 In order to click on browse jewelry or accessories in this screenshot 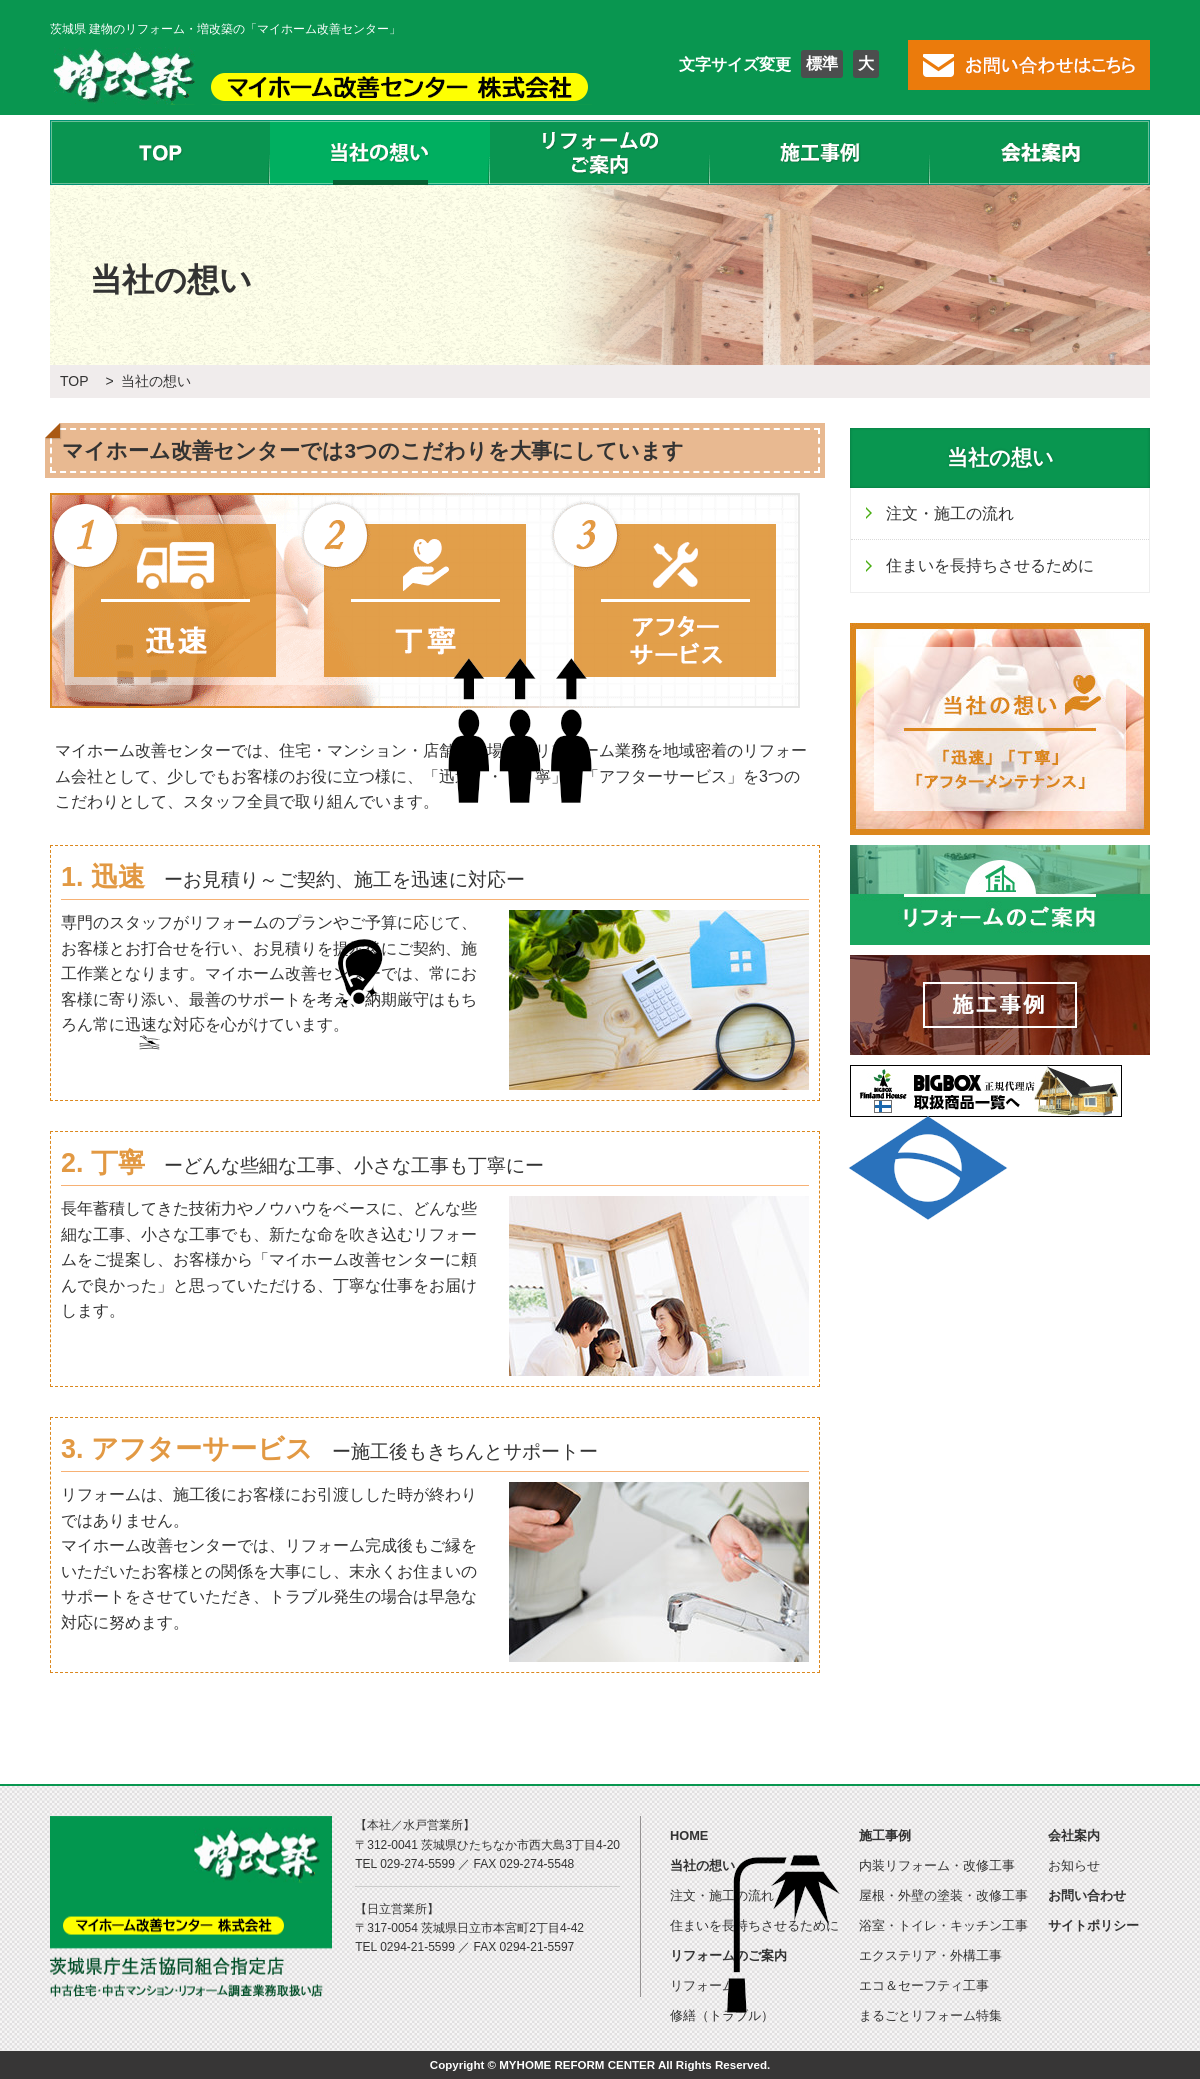, I will do `click(359, 973)`.